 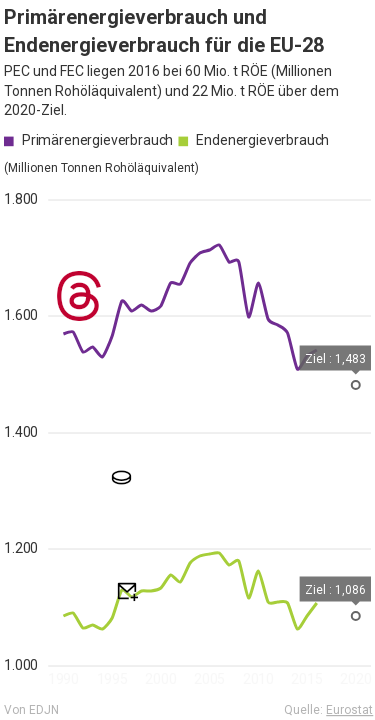 What do you see at coordinates (79, 296) in the screenshot?
I see `open the Threads app` at bounding box center [79, 296].